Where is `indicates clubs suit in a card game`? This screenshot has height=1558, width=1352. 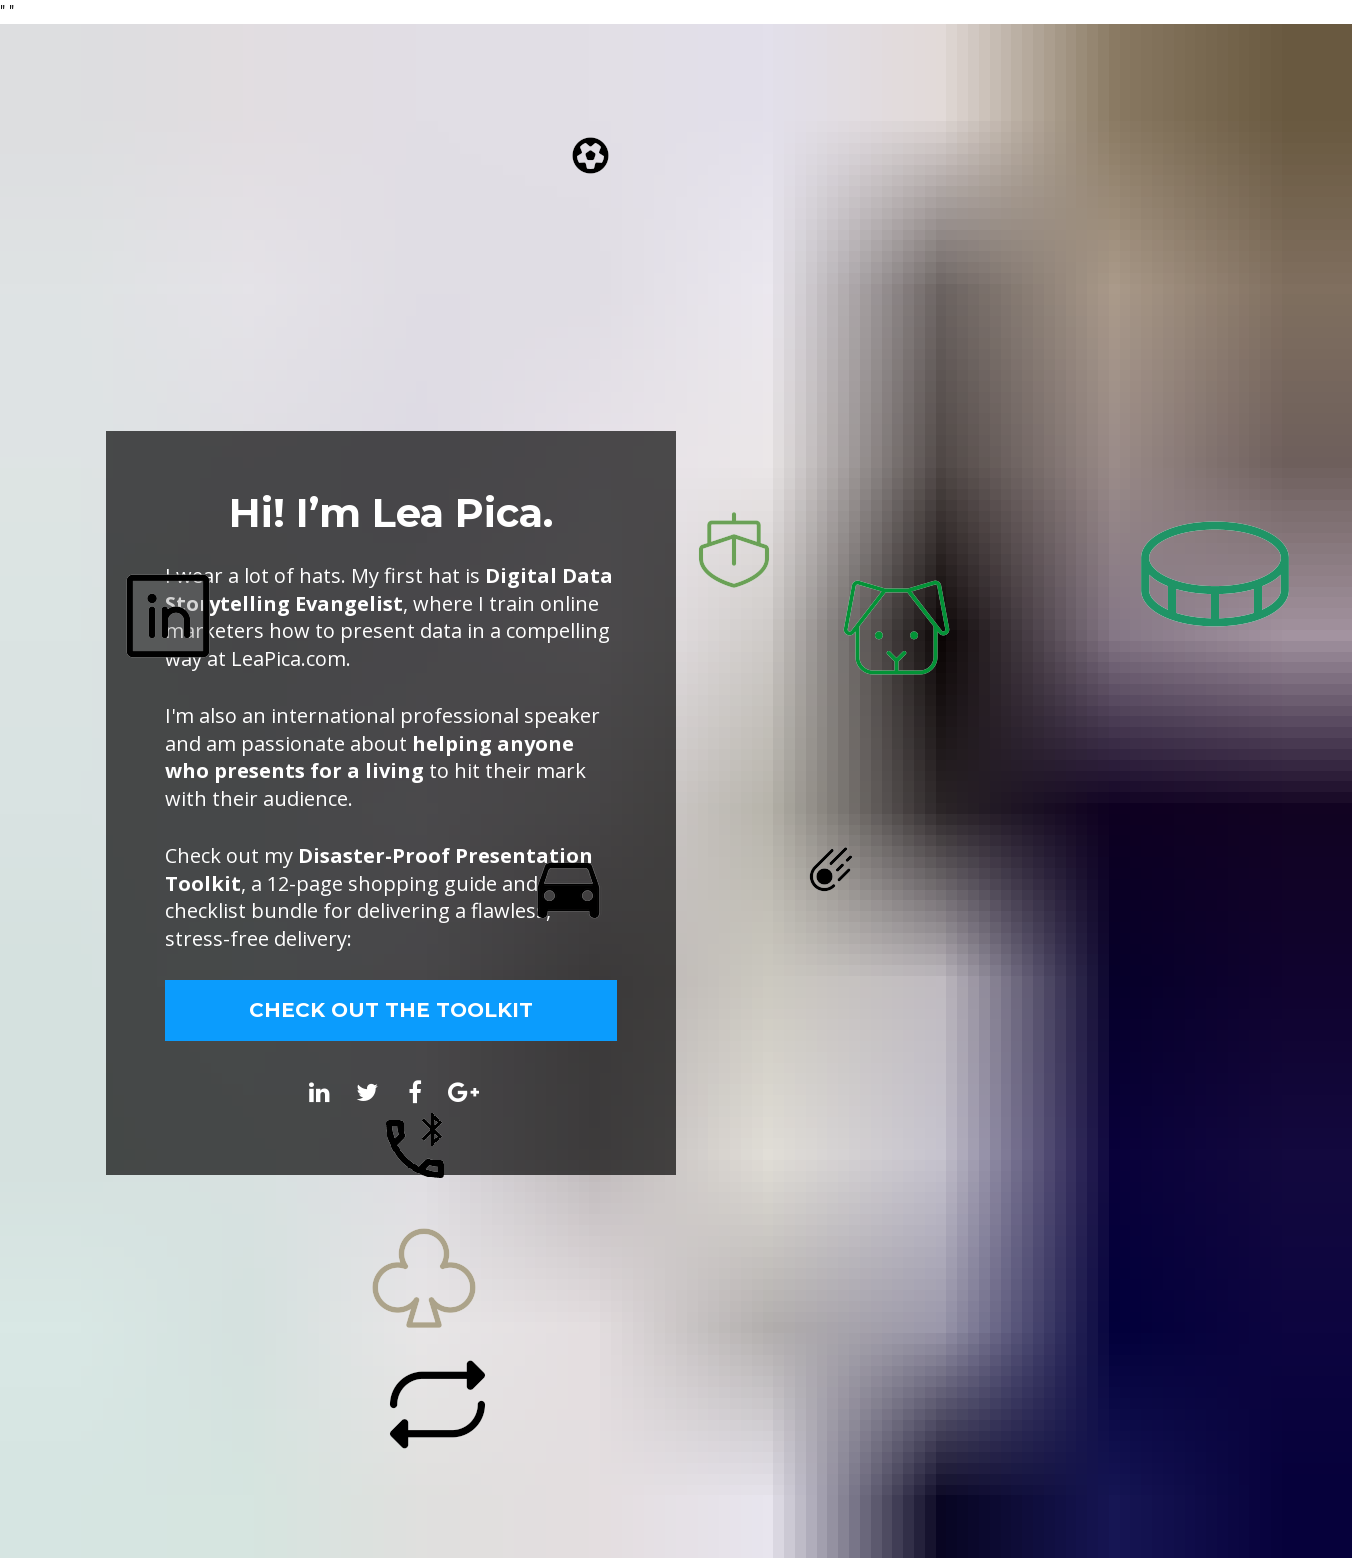
indicates clubs suit in a card game is located at coordinates (424, 1280).